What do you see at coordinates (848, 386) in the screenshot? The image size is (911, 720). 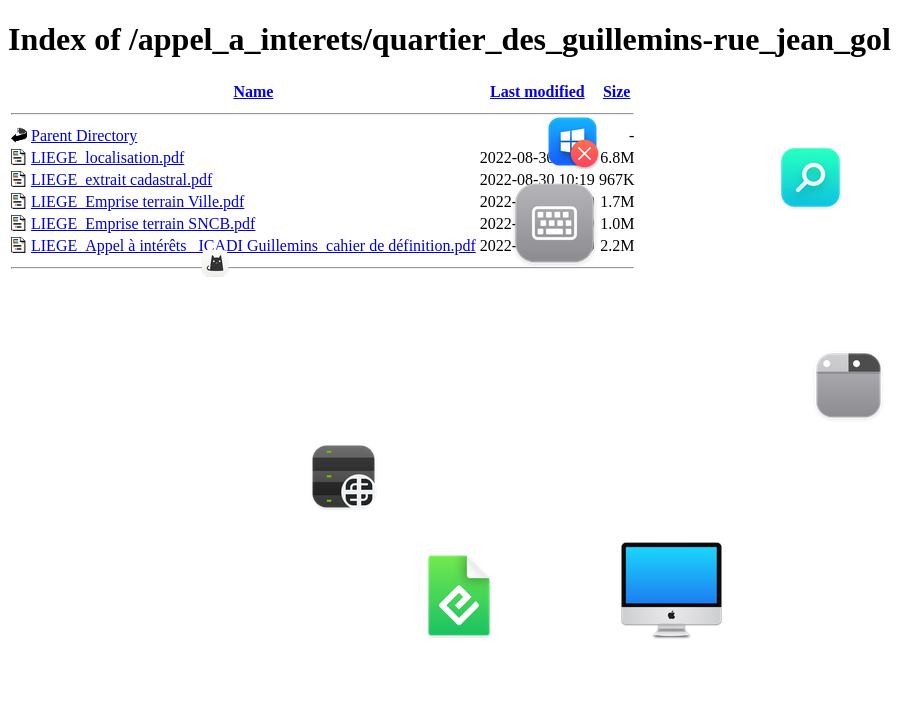 I see `open tabs preferences in system settings` at bounding box center [848, 386].